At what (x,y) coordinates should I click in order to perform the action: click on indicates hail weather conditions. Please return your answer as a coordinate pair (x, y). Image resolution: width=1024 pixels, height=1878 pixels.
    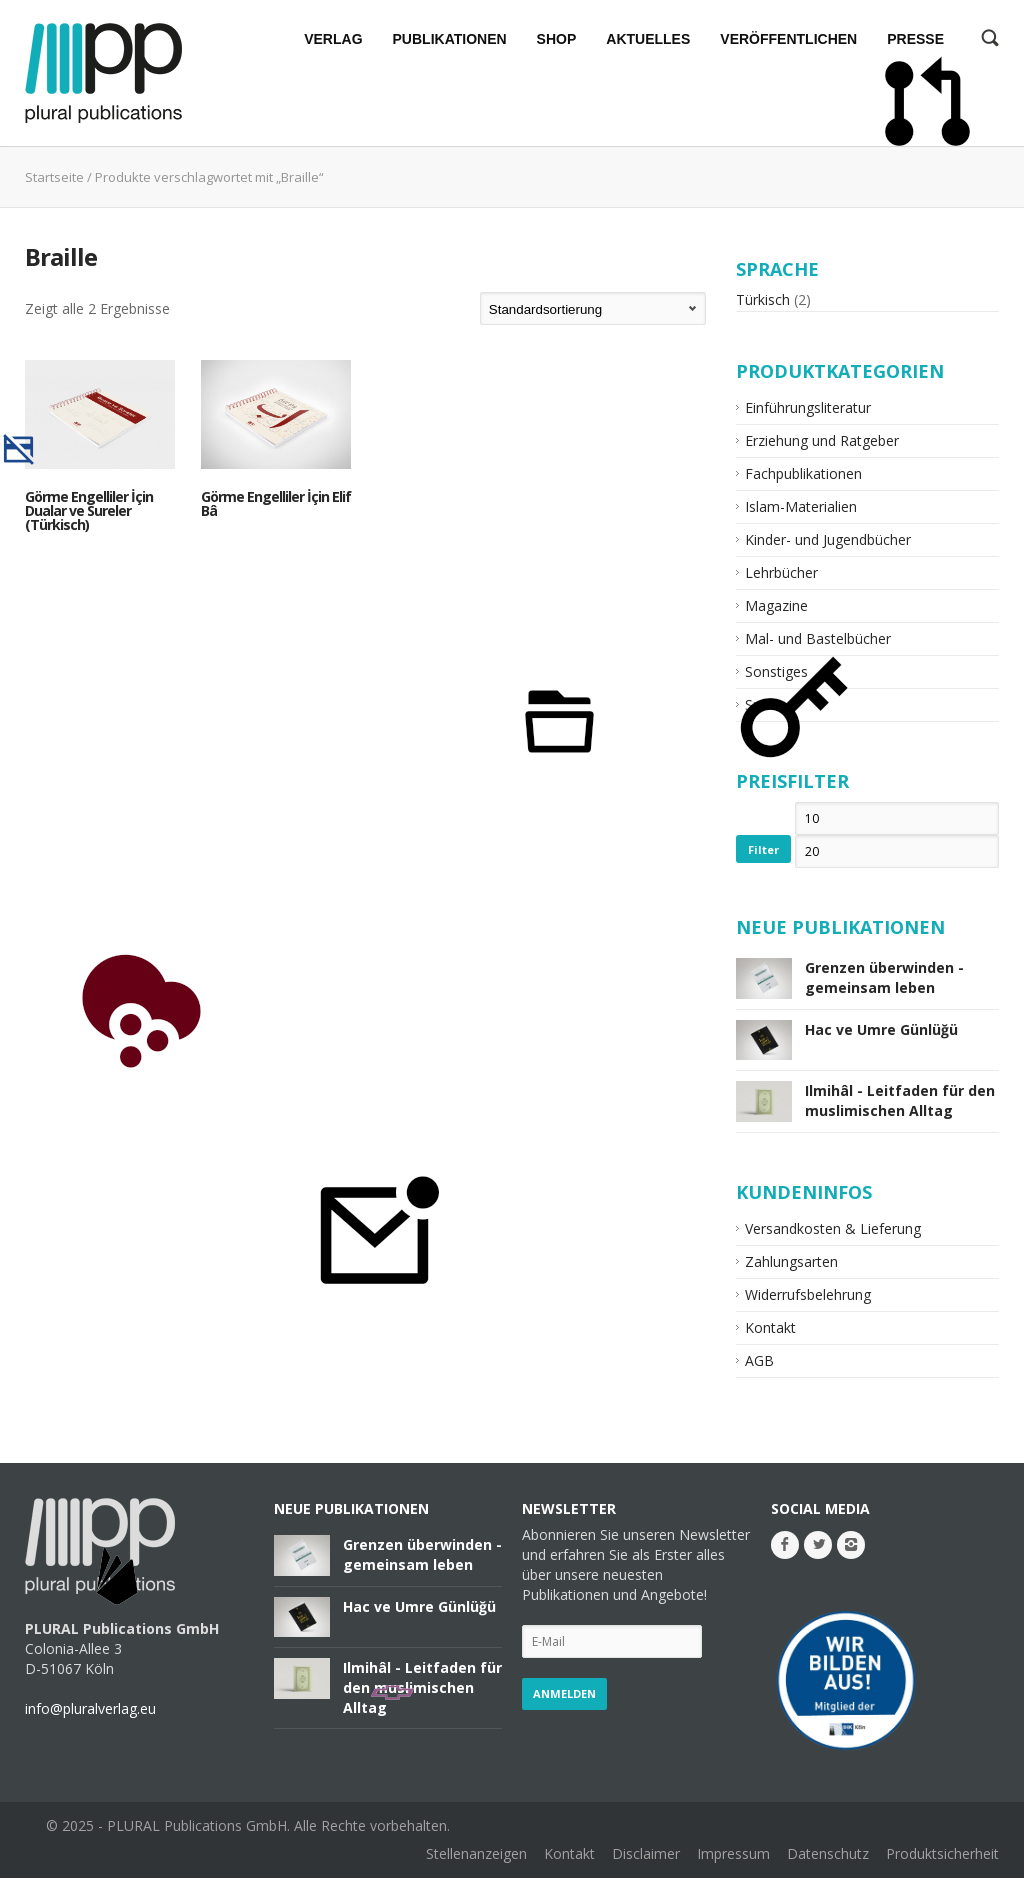
    Looking at the image, I should click on (141, 1008).